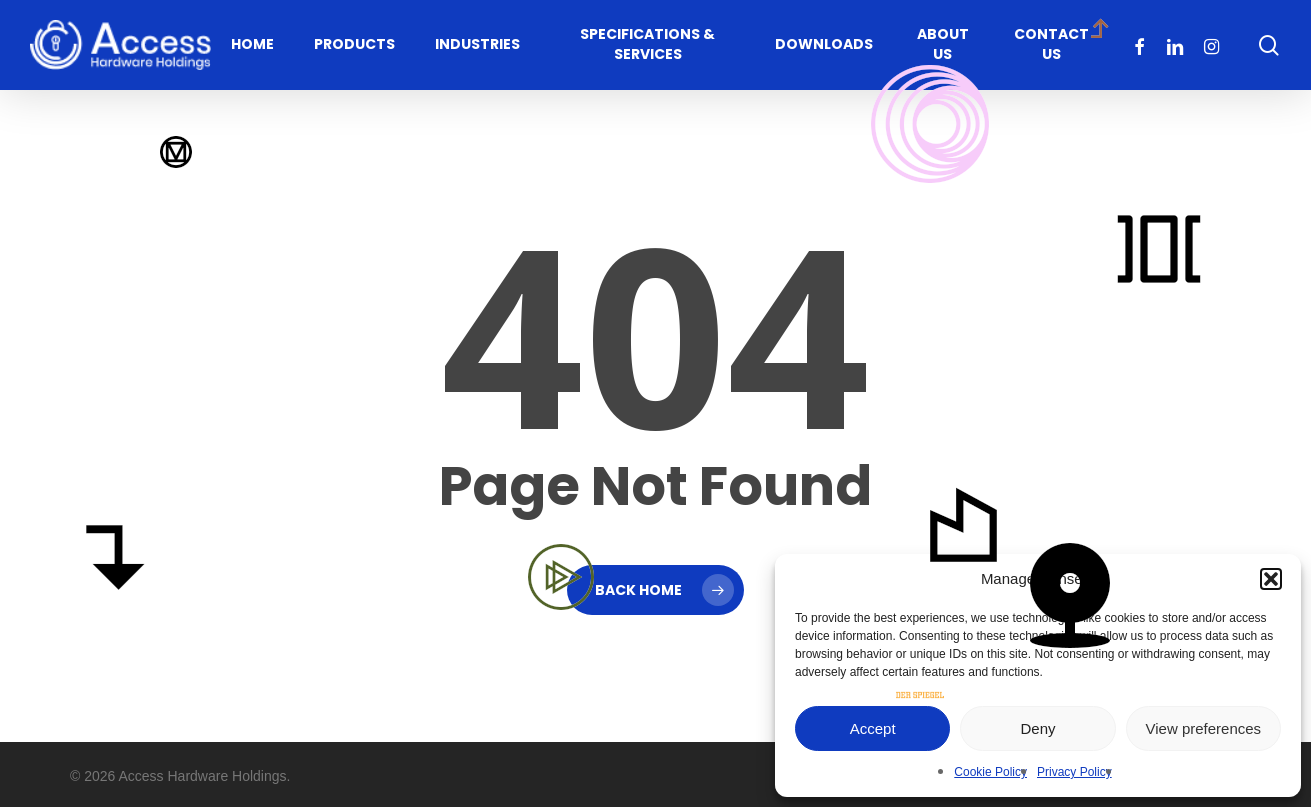  What do you see at coordinates (114, 553) in the screenshot?
I see `indicates a right-then-down navigation path` at bounding box center [114, 553].